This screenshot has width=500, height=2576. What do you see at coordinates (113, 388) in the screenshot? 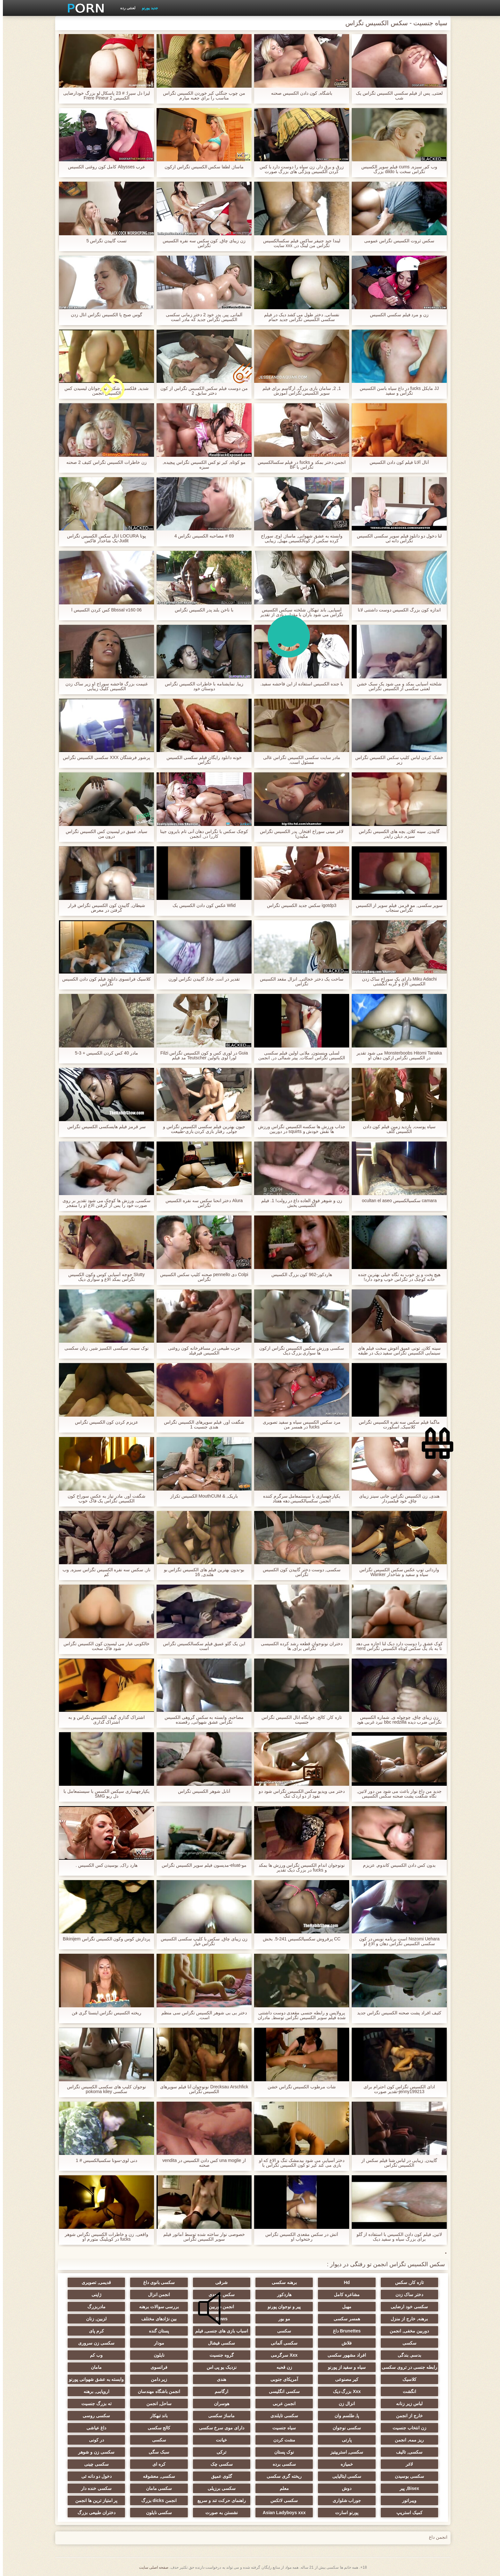
I see `refresh or reload placeholder content` at bounding box center [113, 388].